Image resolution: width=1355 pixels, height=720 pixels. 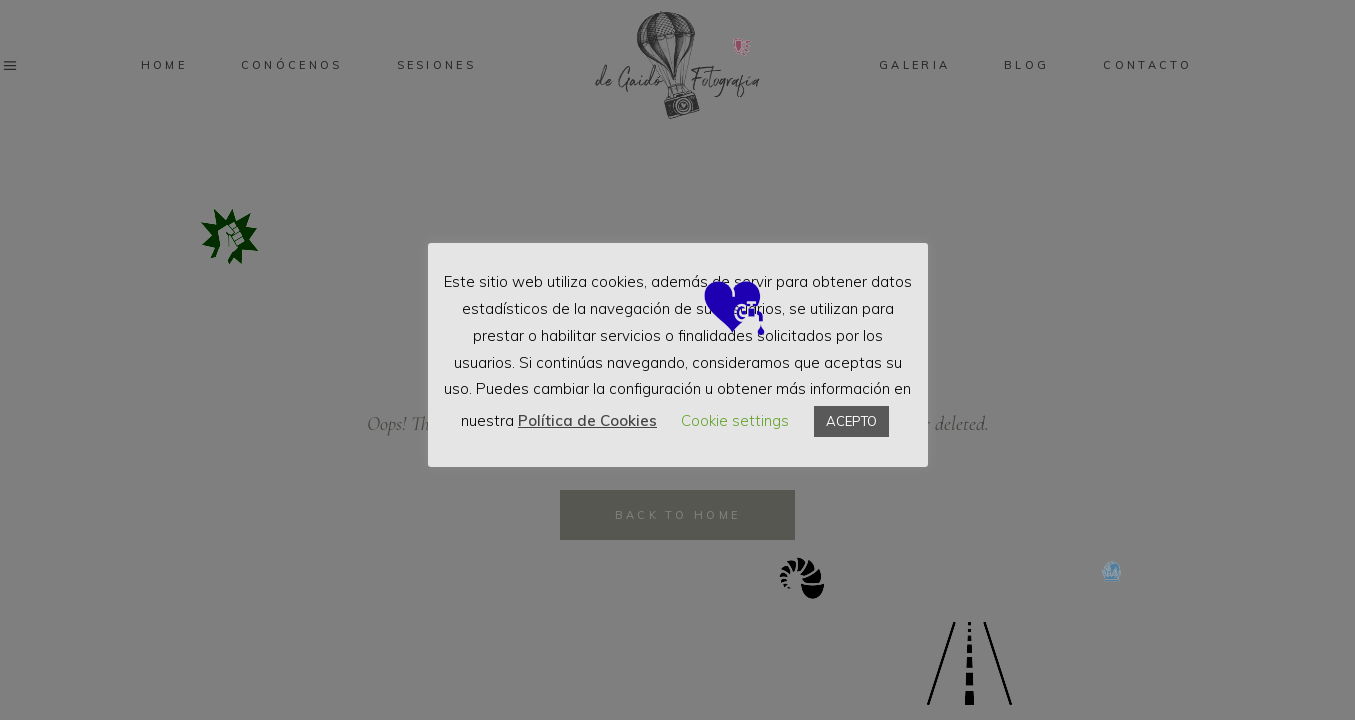 I want to click on access cooking or food preparation menu, so click(x=801, y=578).